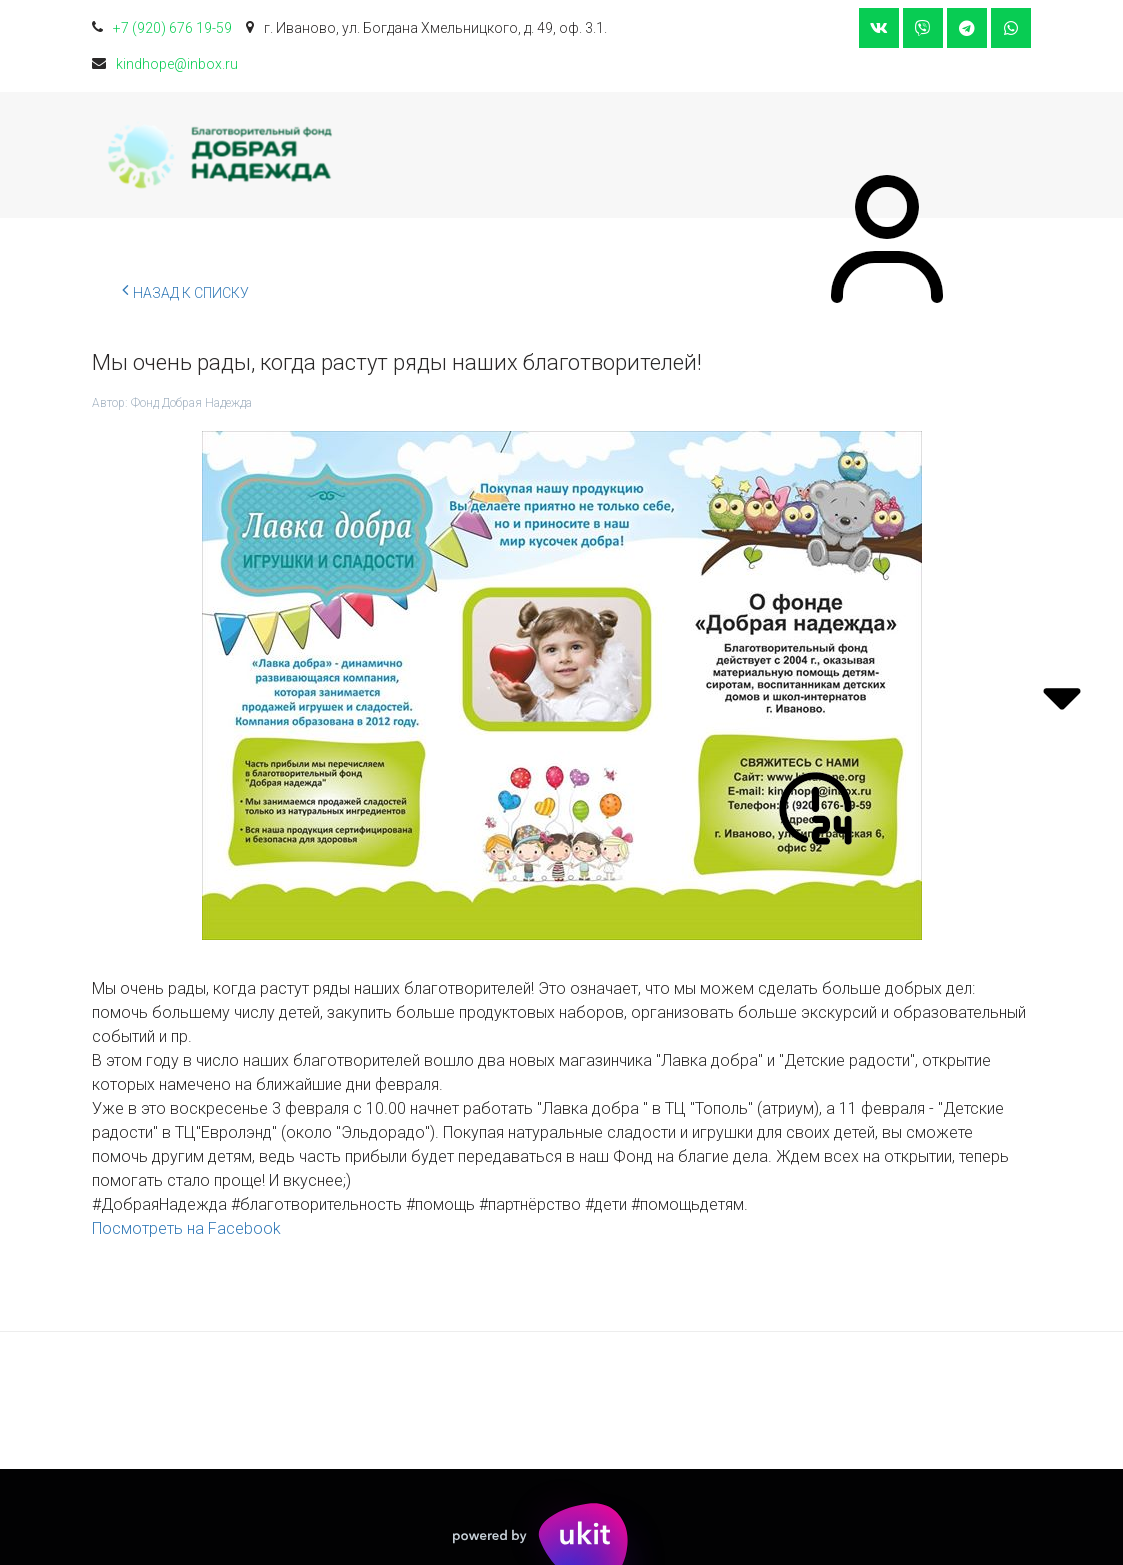 The image size is (1123, 1565). I want to click on sort items in descending order, so click(1062, 685).